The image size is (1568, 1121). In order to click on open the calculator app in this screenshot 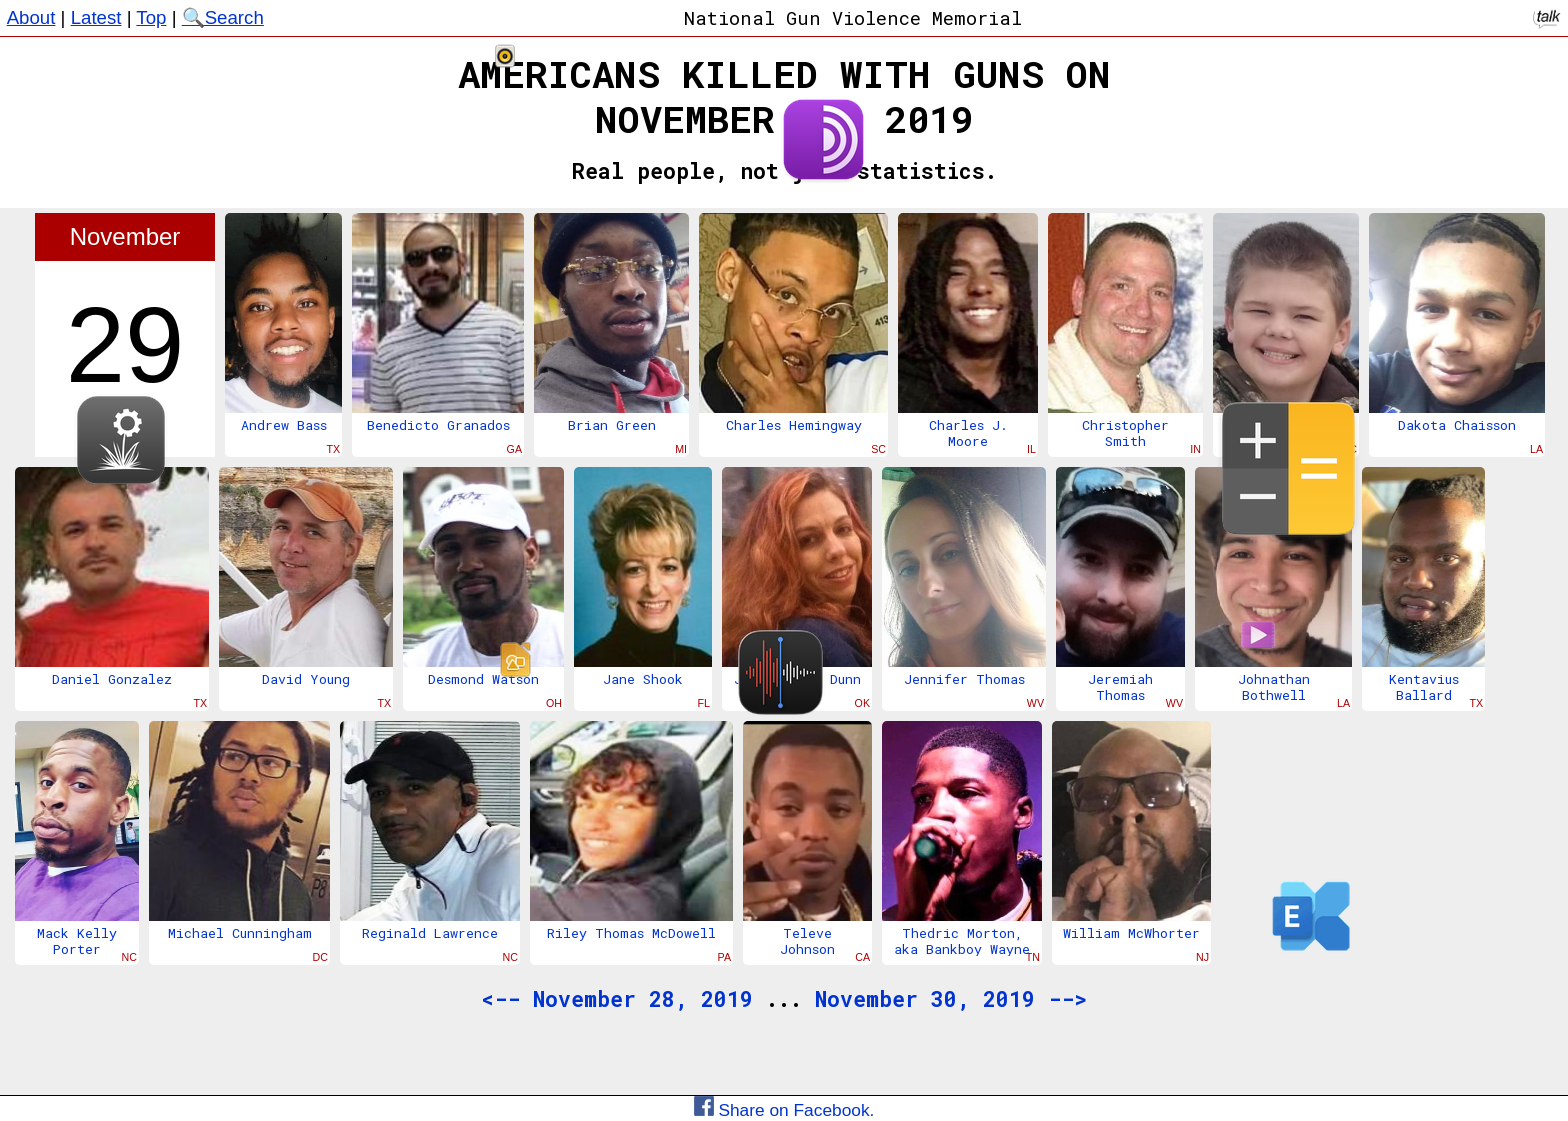, I will do `click(1288, 468)`.